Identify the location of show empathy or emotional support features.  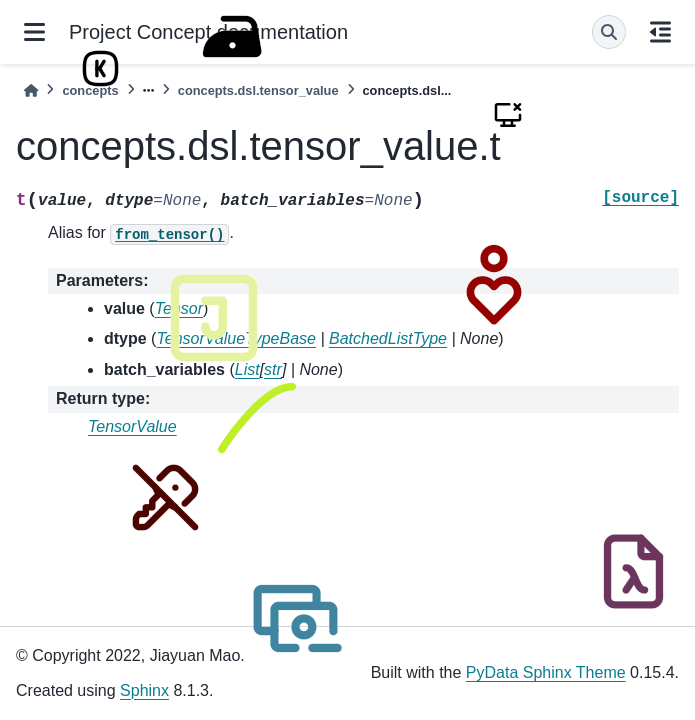
(494, 284).